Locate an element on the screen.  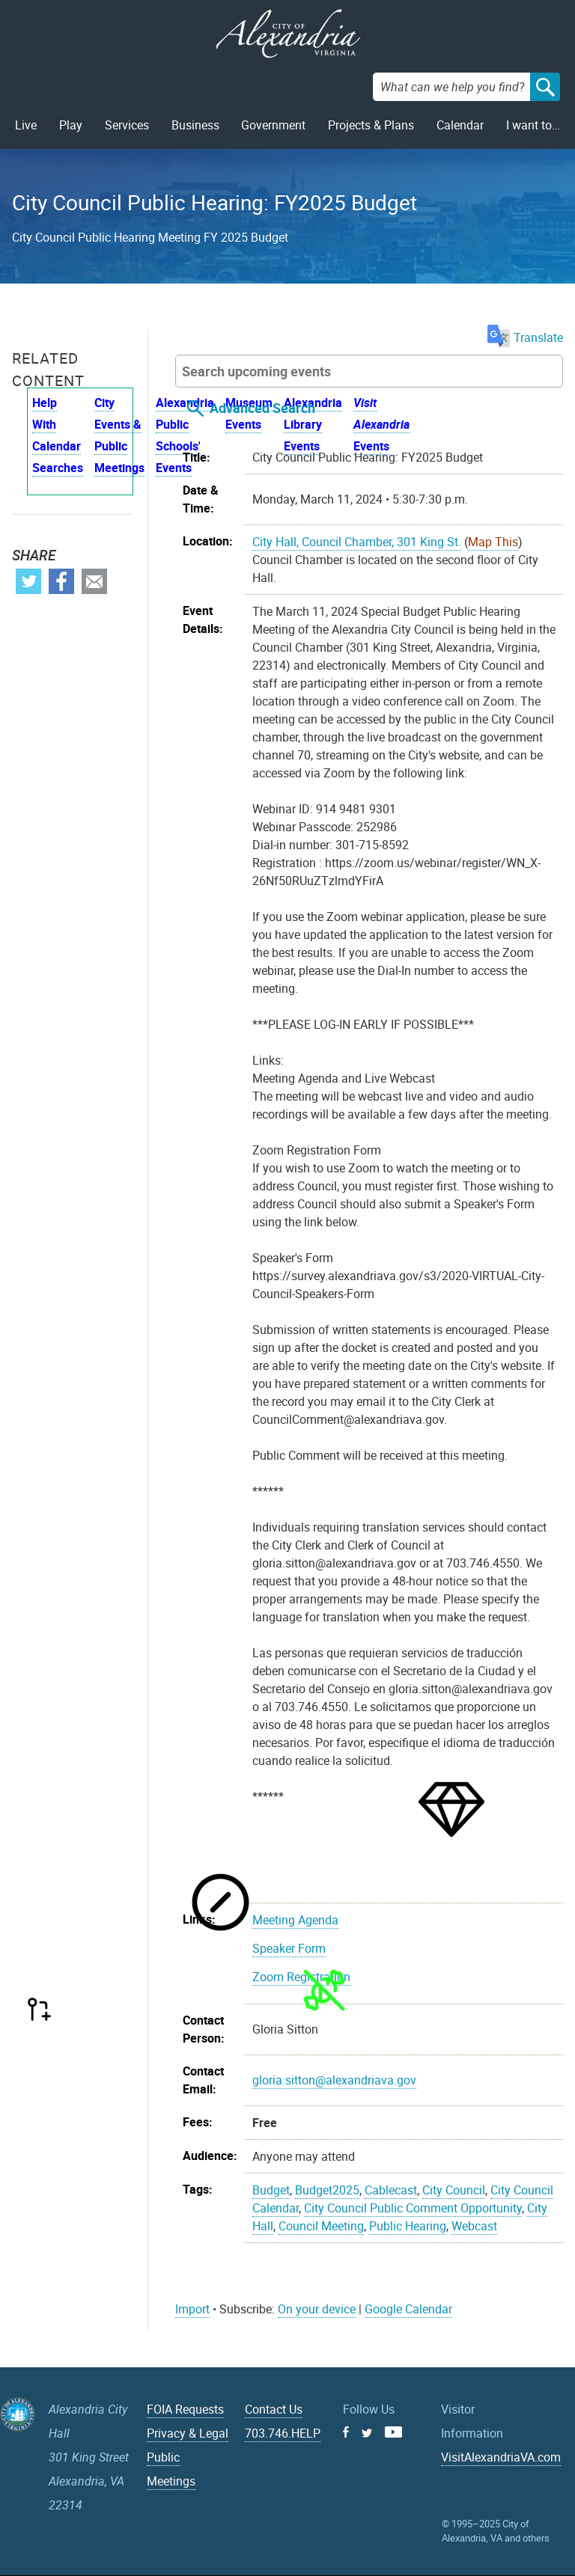
indicates a blocked or prohibited action is located at coordinates (220, 1902).